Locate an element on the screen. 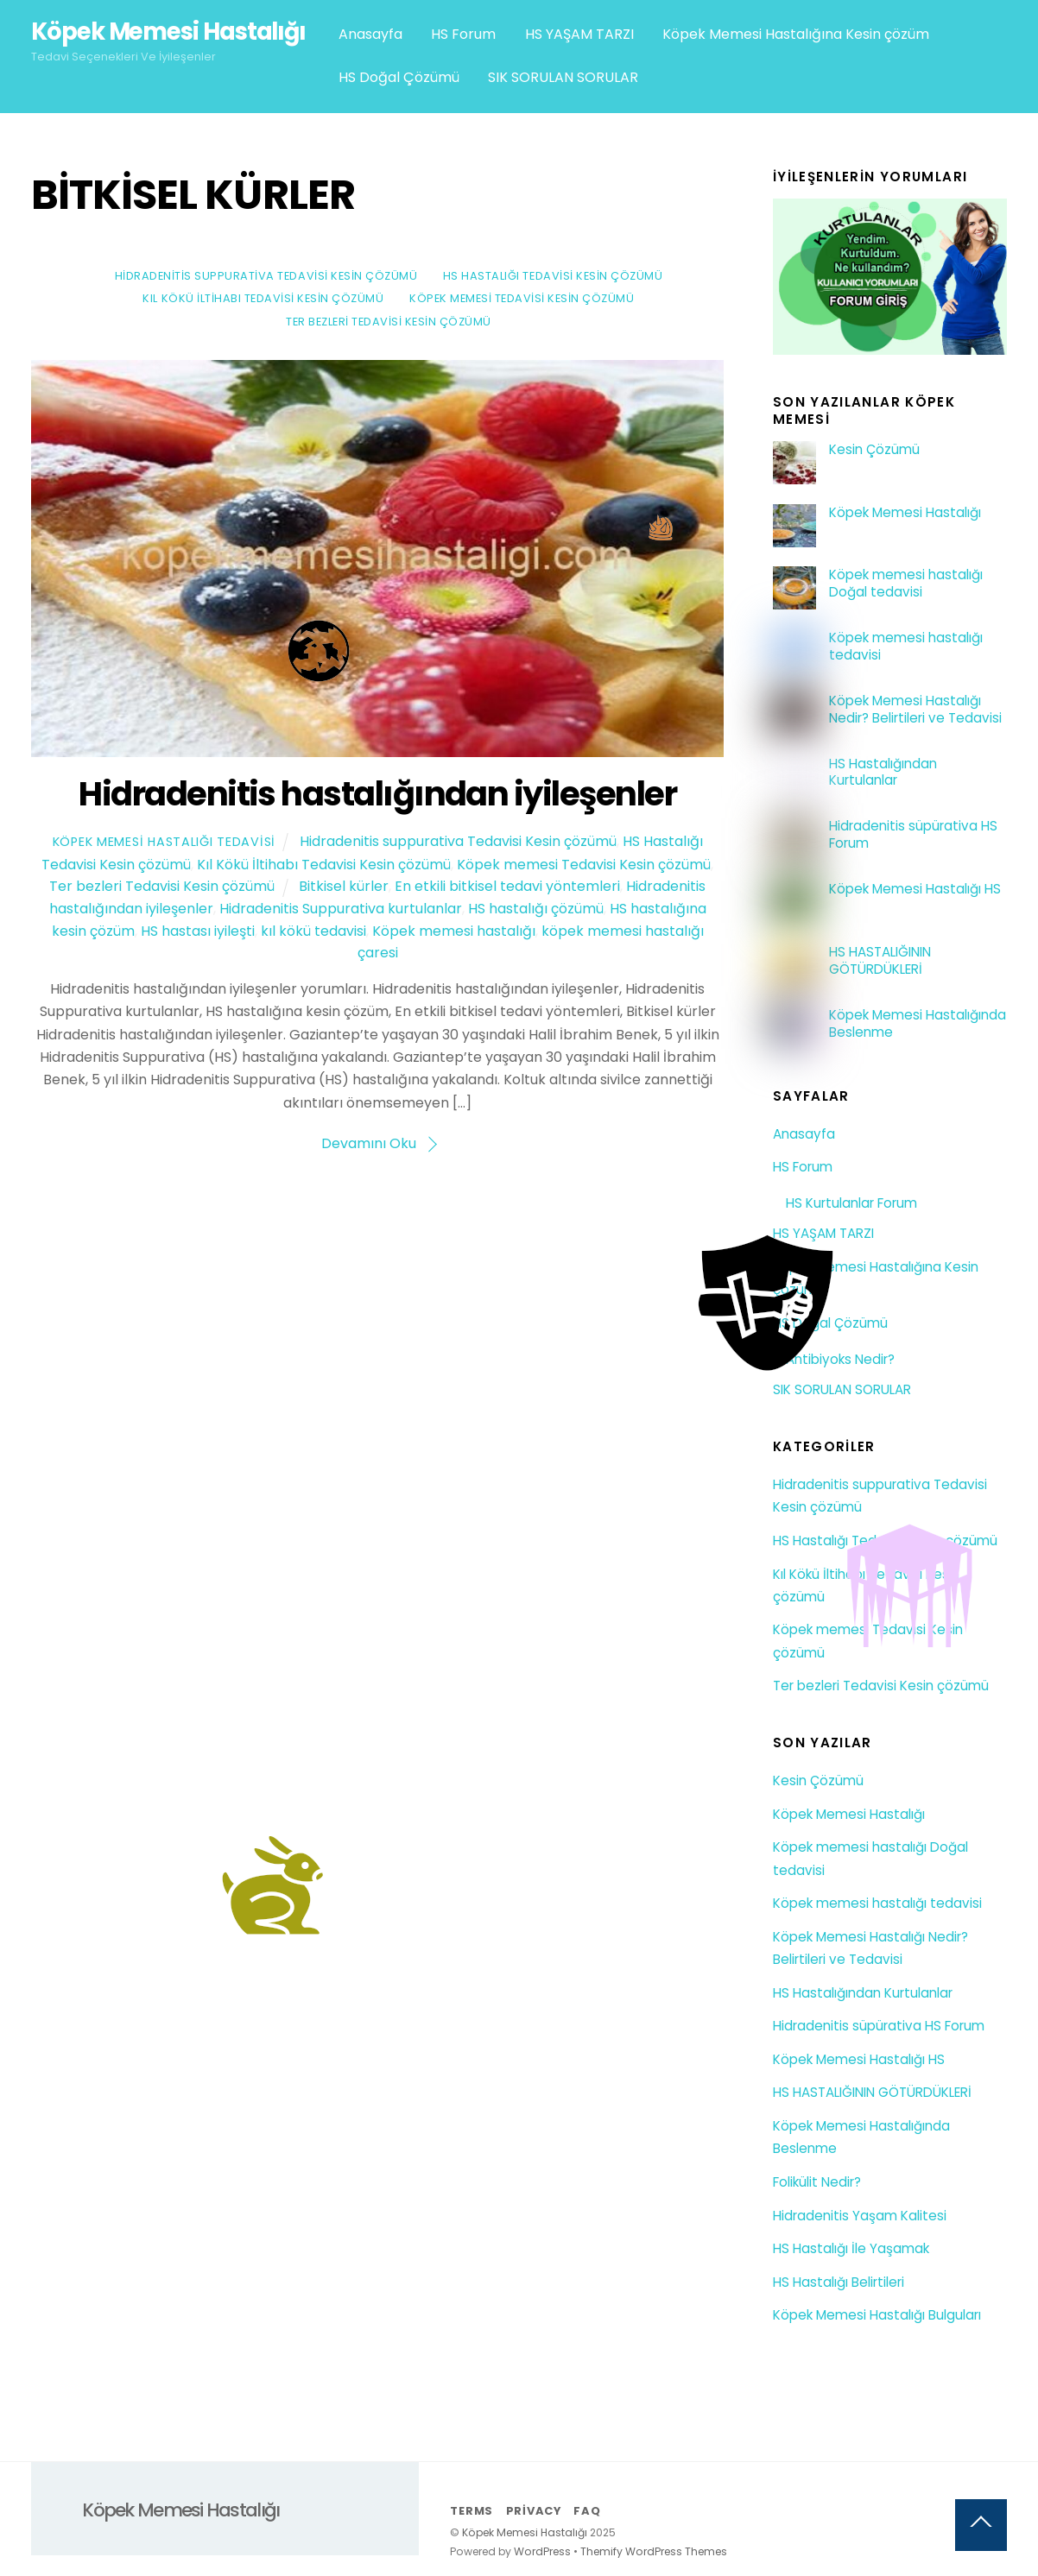  indicates a frozen or locked item in gameplay is located at coordinates (908, 1584).